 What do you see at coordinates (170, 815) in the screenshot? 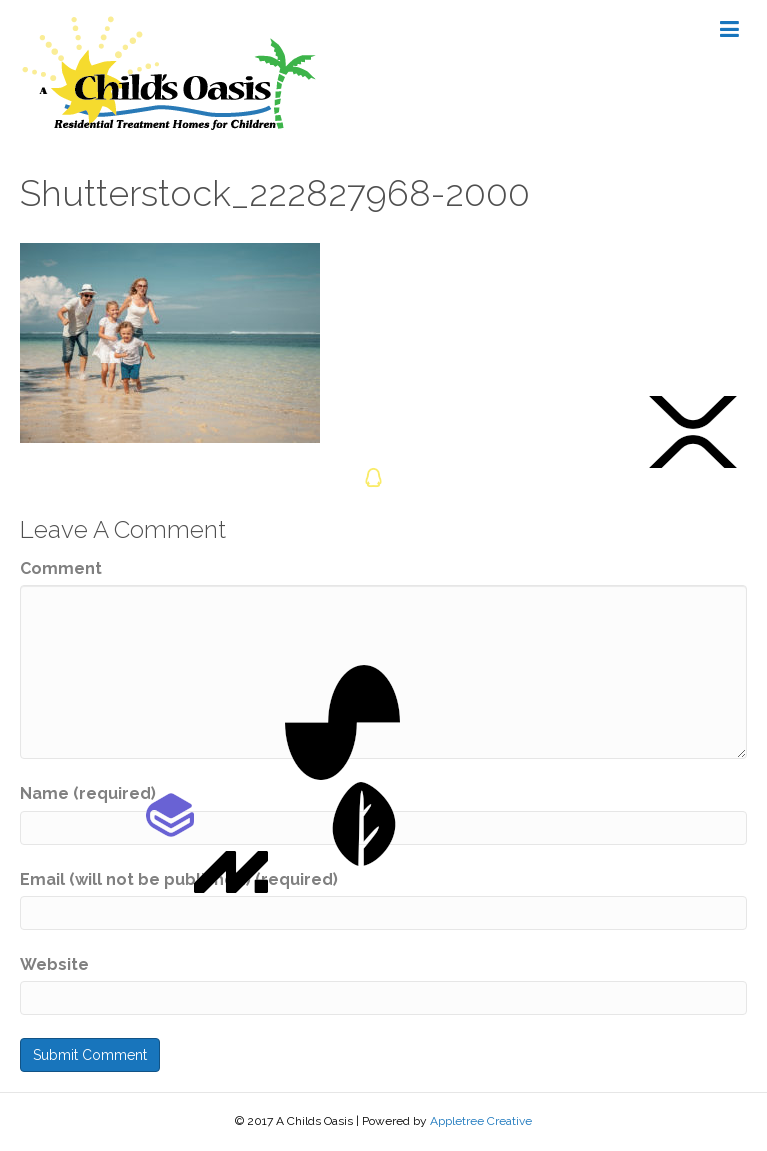
I see `open GitBook documentation` at bounding box center [170, 815].